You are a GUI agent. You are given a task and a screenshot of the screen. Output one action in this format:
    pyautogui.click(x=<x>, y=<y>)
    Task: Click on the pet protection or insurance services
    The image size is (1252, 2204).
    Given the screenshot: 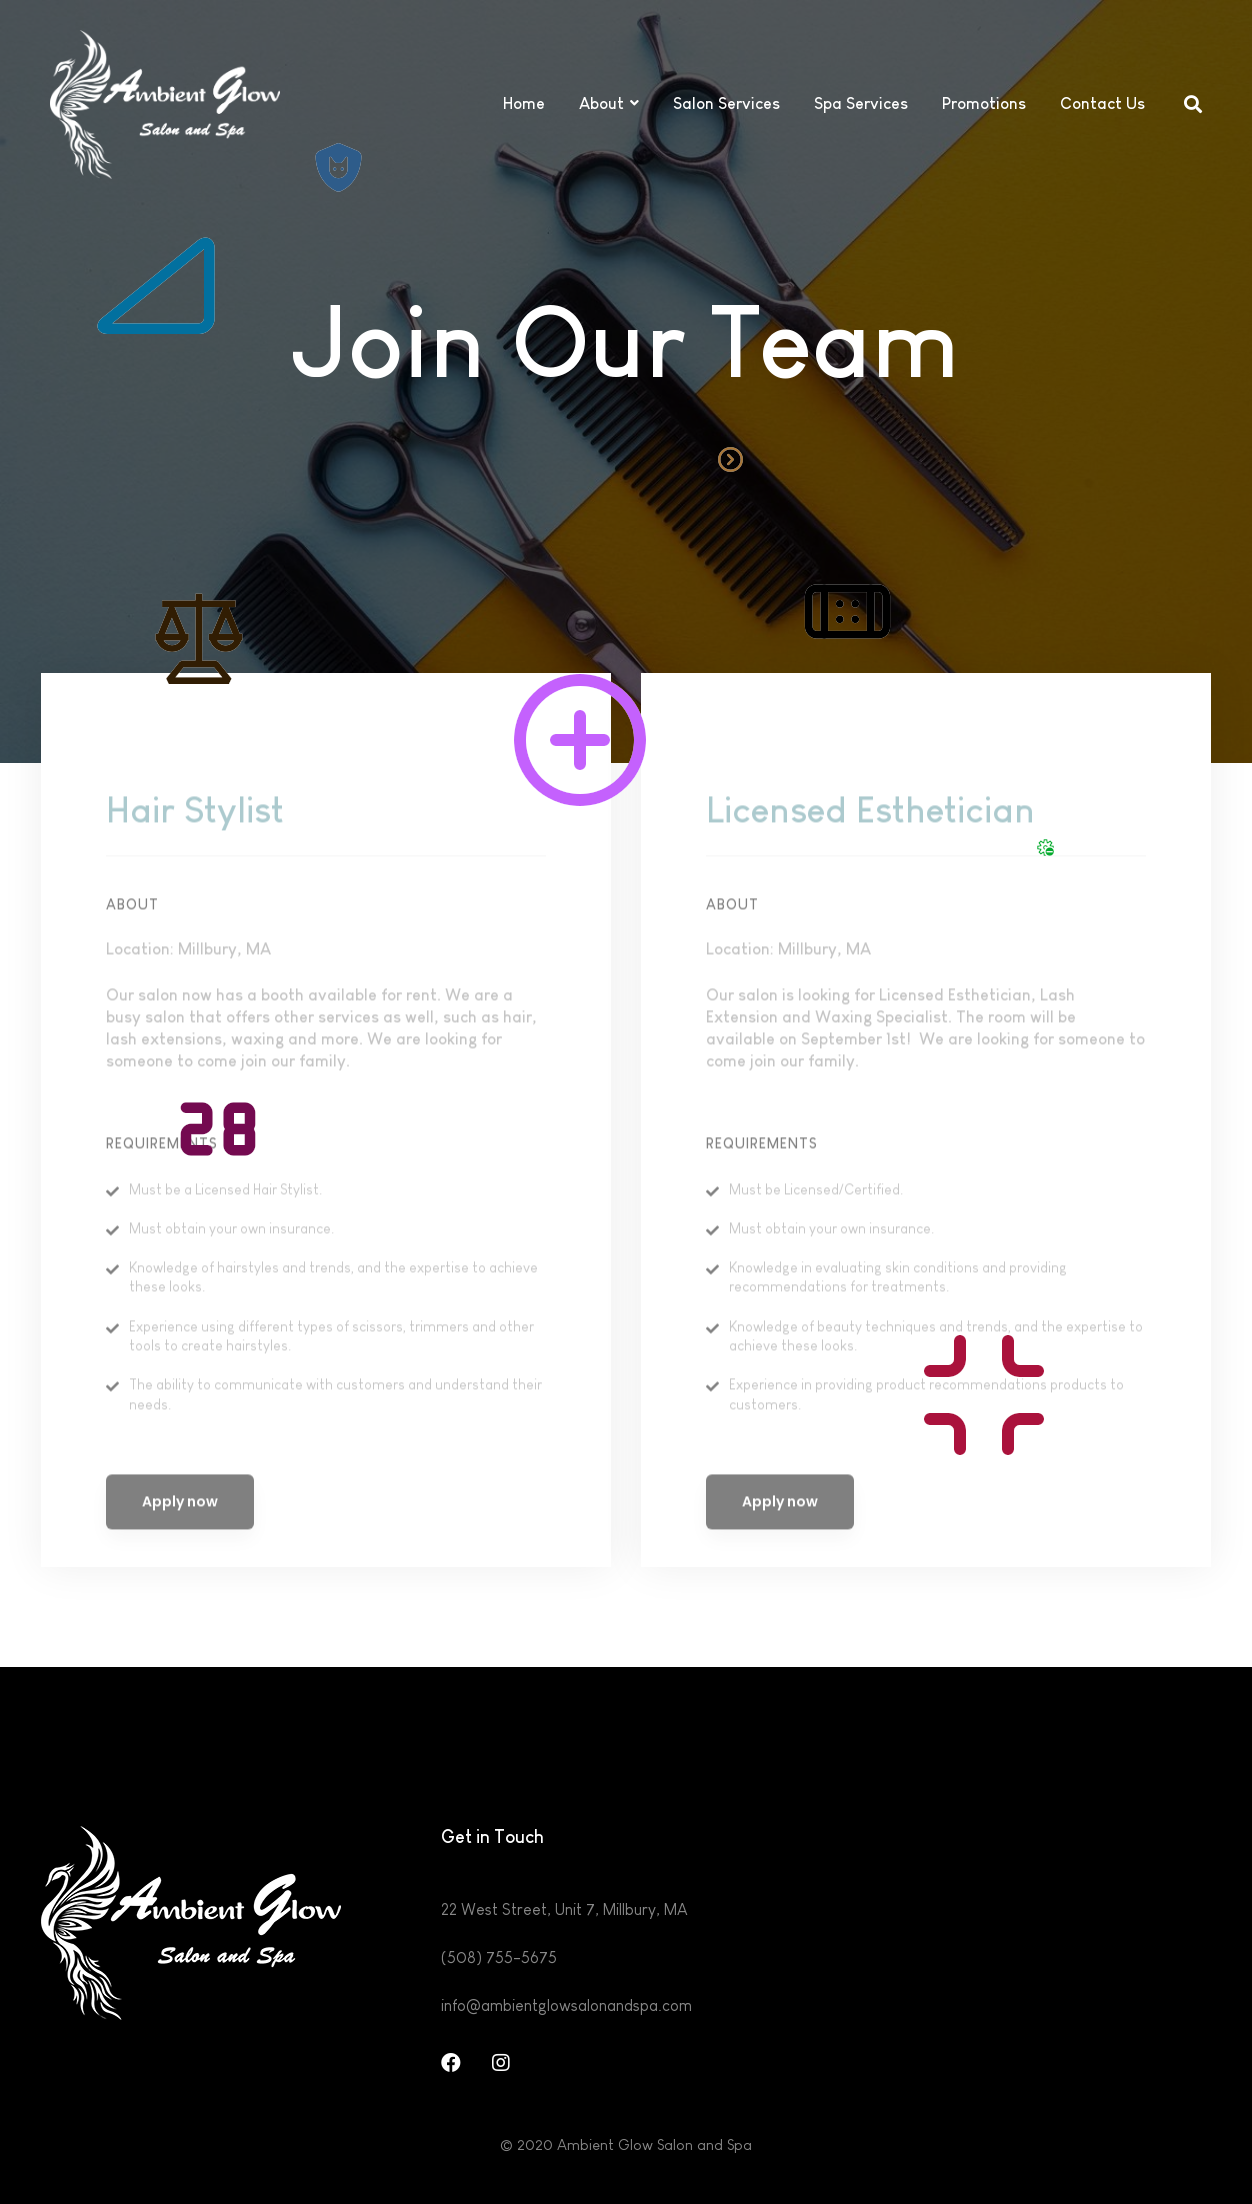 What is the action you would take?
    pyautogui.click(x=338, y=167)
    